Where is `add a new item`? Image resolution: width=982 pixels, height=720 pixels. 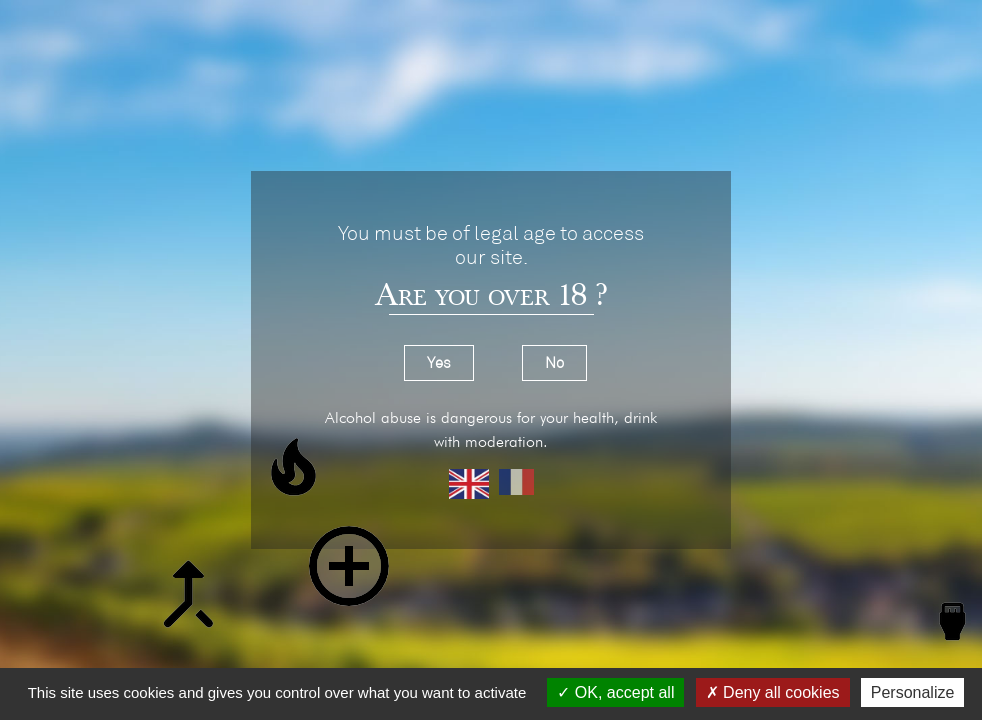
add a new item is located at coordinates (349, 566).